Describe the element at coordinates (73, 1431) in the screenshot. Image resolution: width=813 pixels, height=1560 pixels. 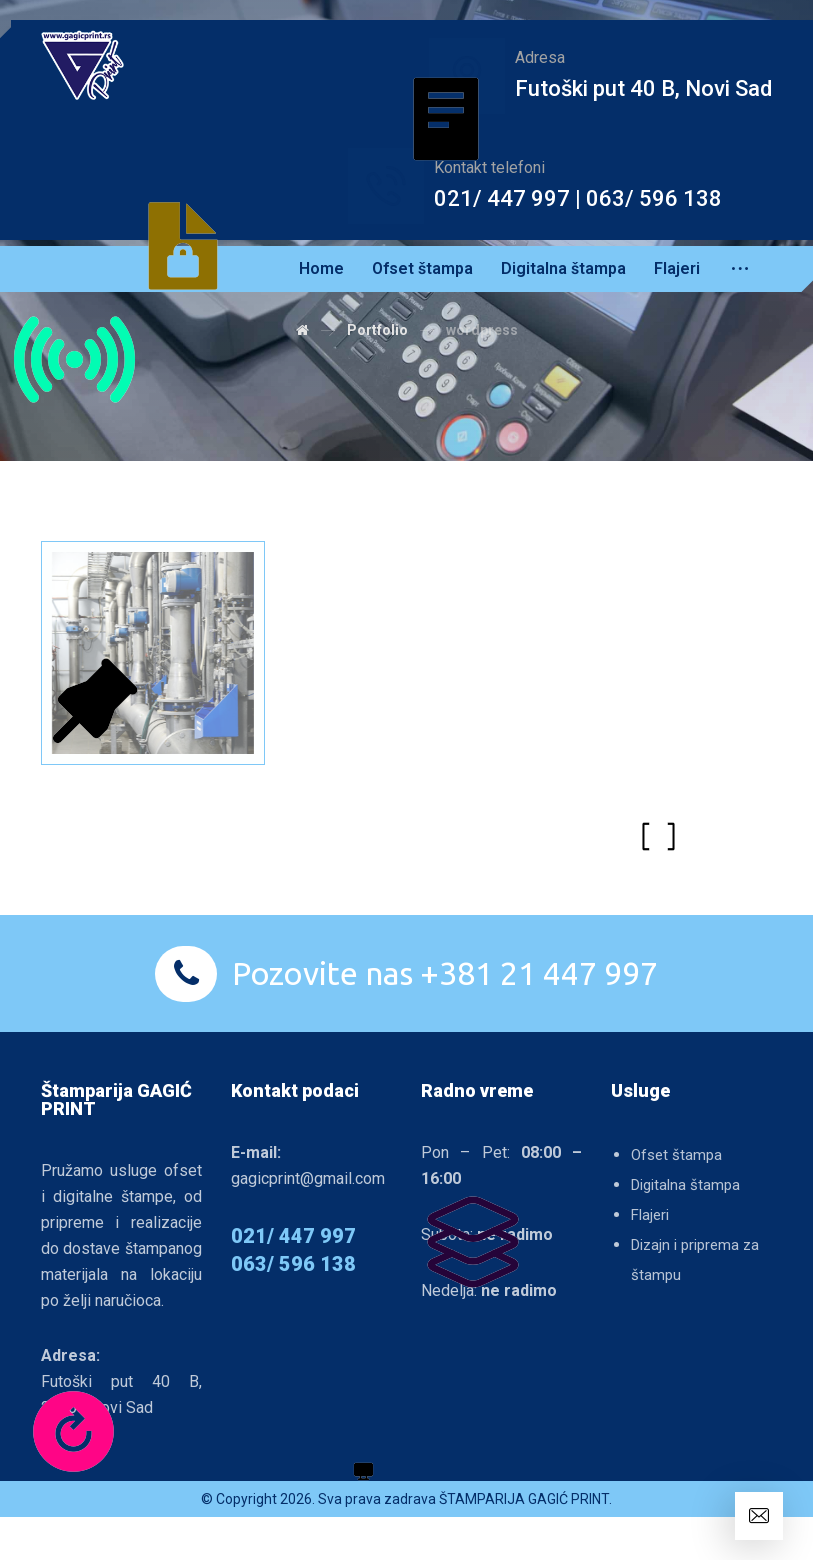
I see `refresh or reload content` at that location.